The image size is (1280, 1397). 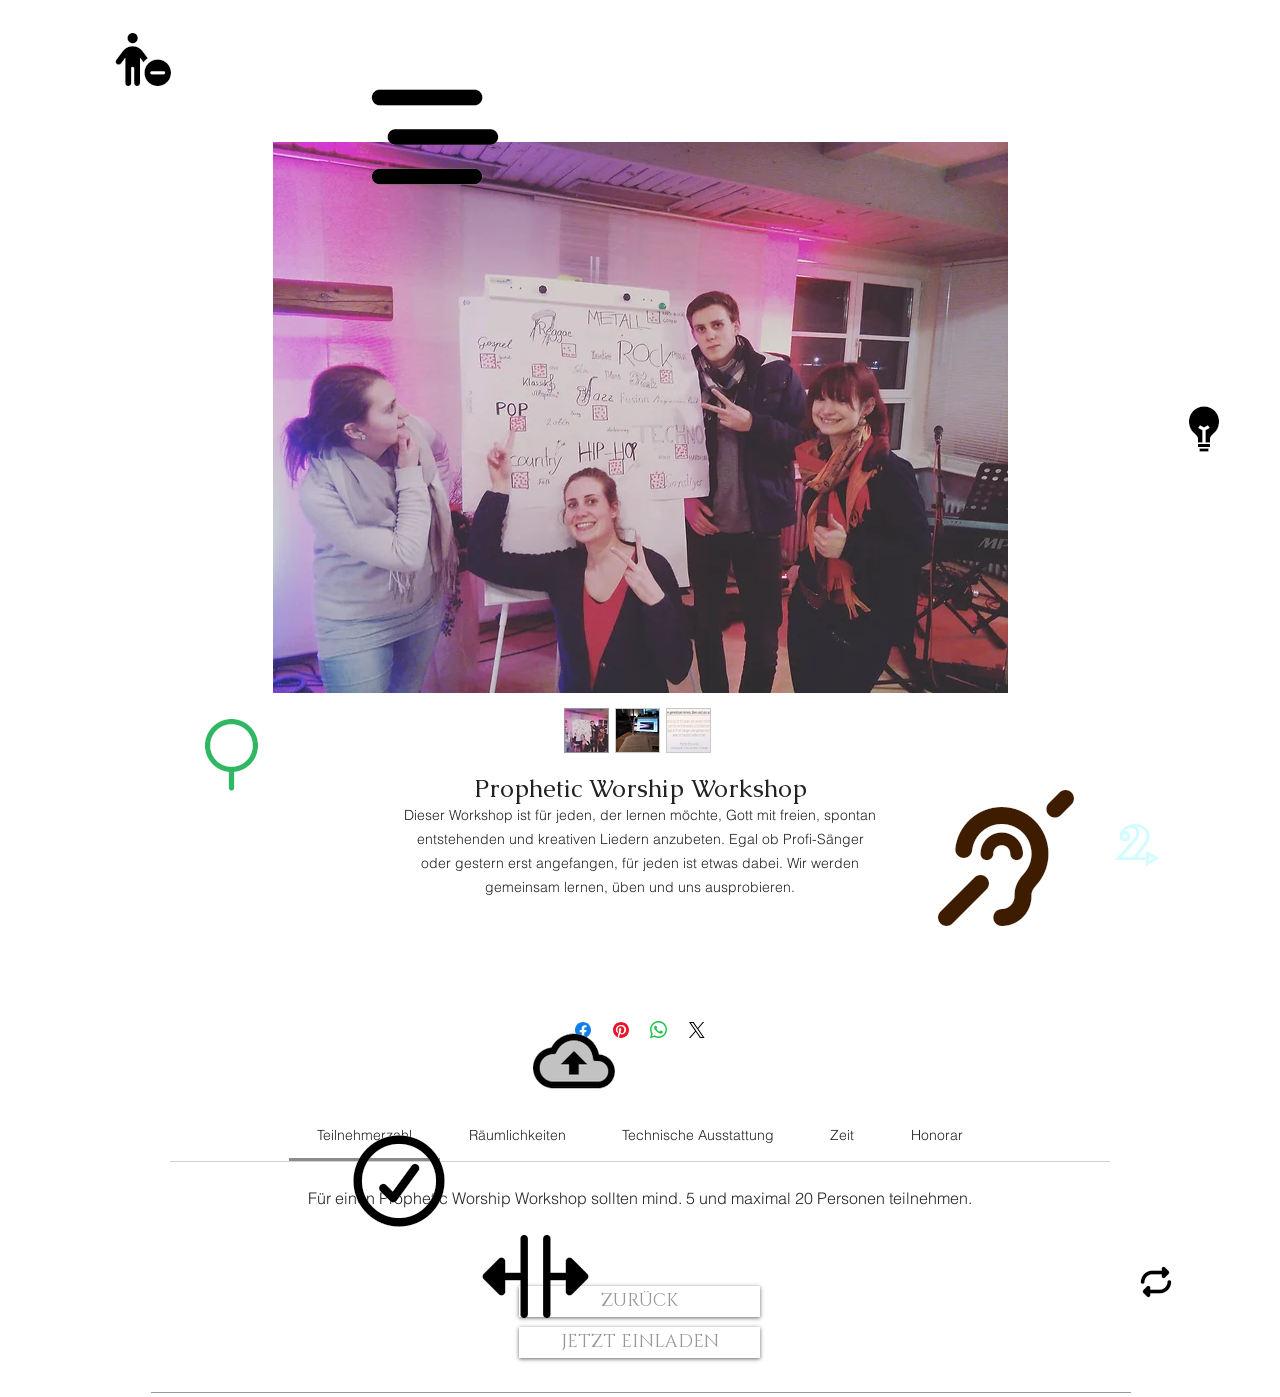 I want to click on upload file to cloud storage, so click(x=574, y=1061).